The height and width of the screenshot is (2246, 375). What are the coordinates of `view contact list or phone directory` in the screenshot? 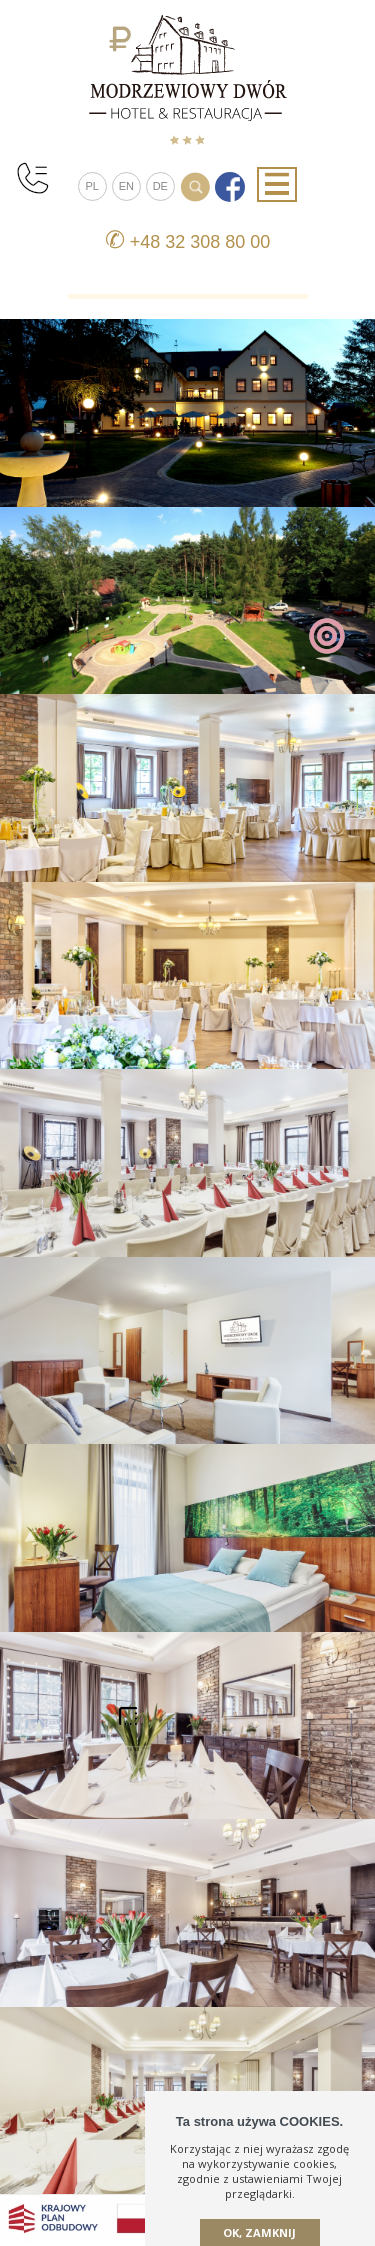 It's located at (33, 177).